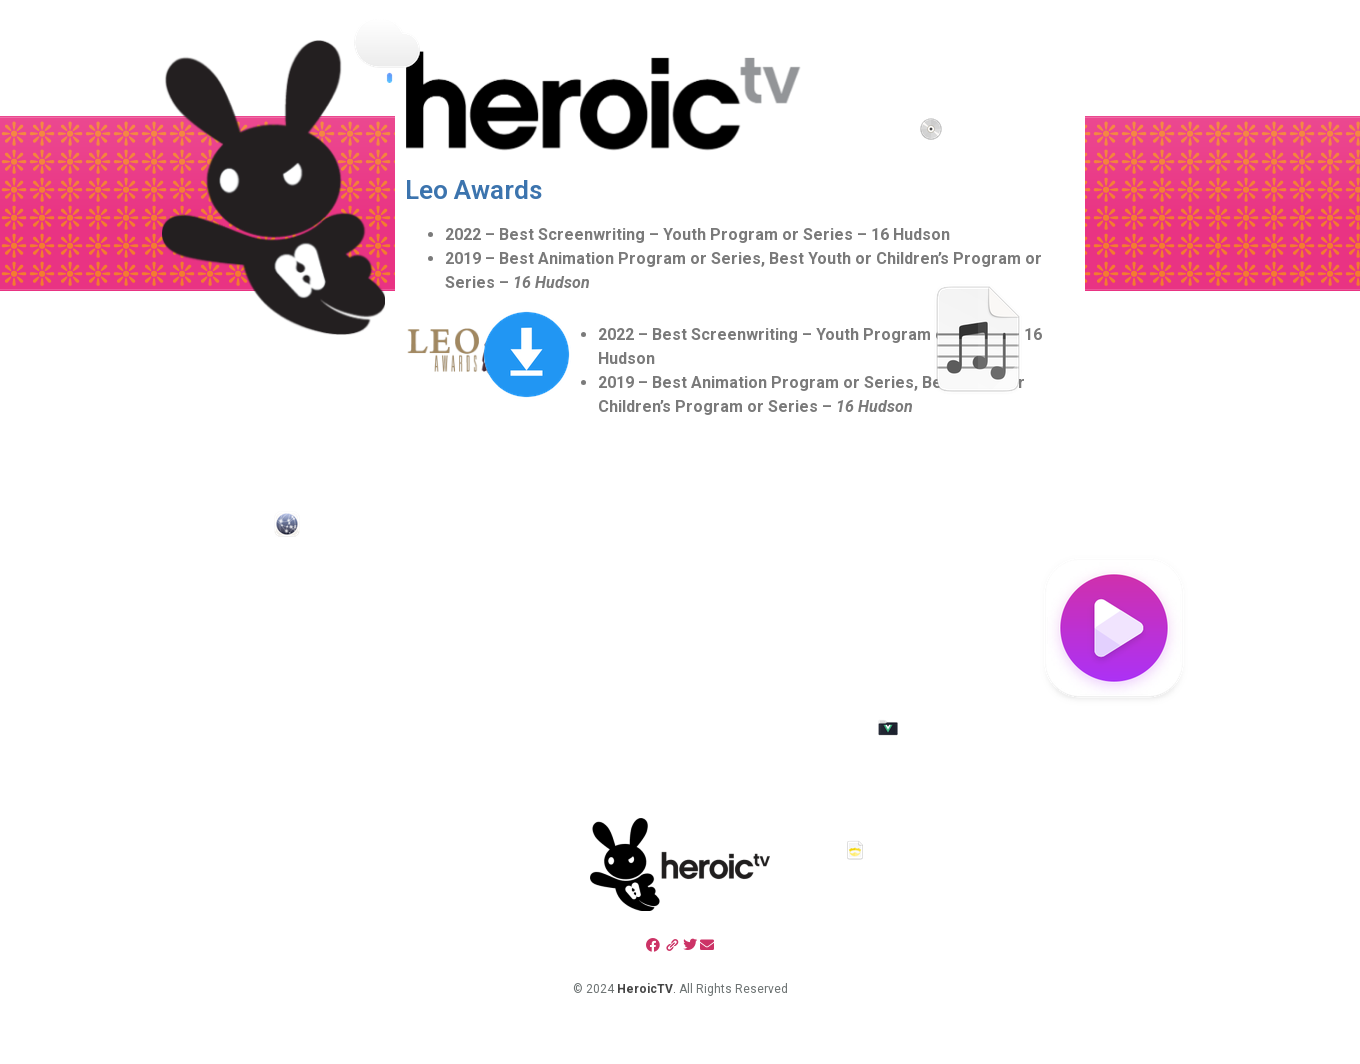 This screenshot has height=1064, width=1360. I want to click on access network file system or shared storage, so click(287, 524).